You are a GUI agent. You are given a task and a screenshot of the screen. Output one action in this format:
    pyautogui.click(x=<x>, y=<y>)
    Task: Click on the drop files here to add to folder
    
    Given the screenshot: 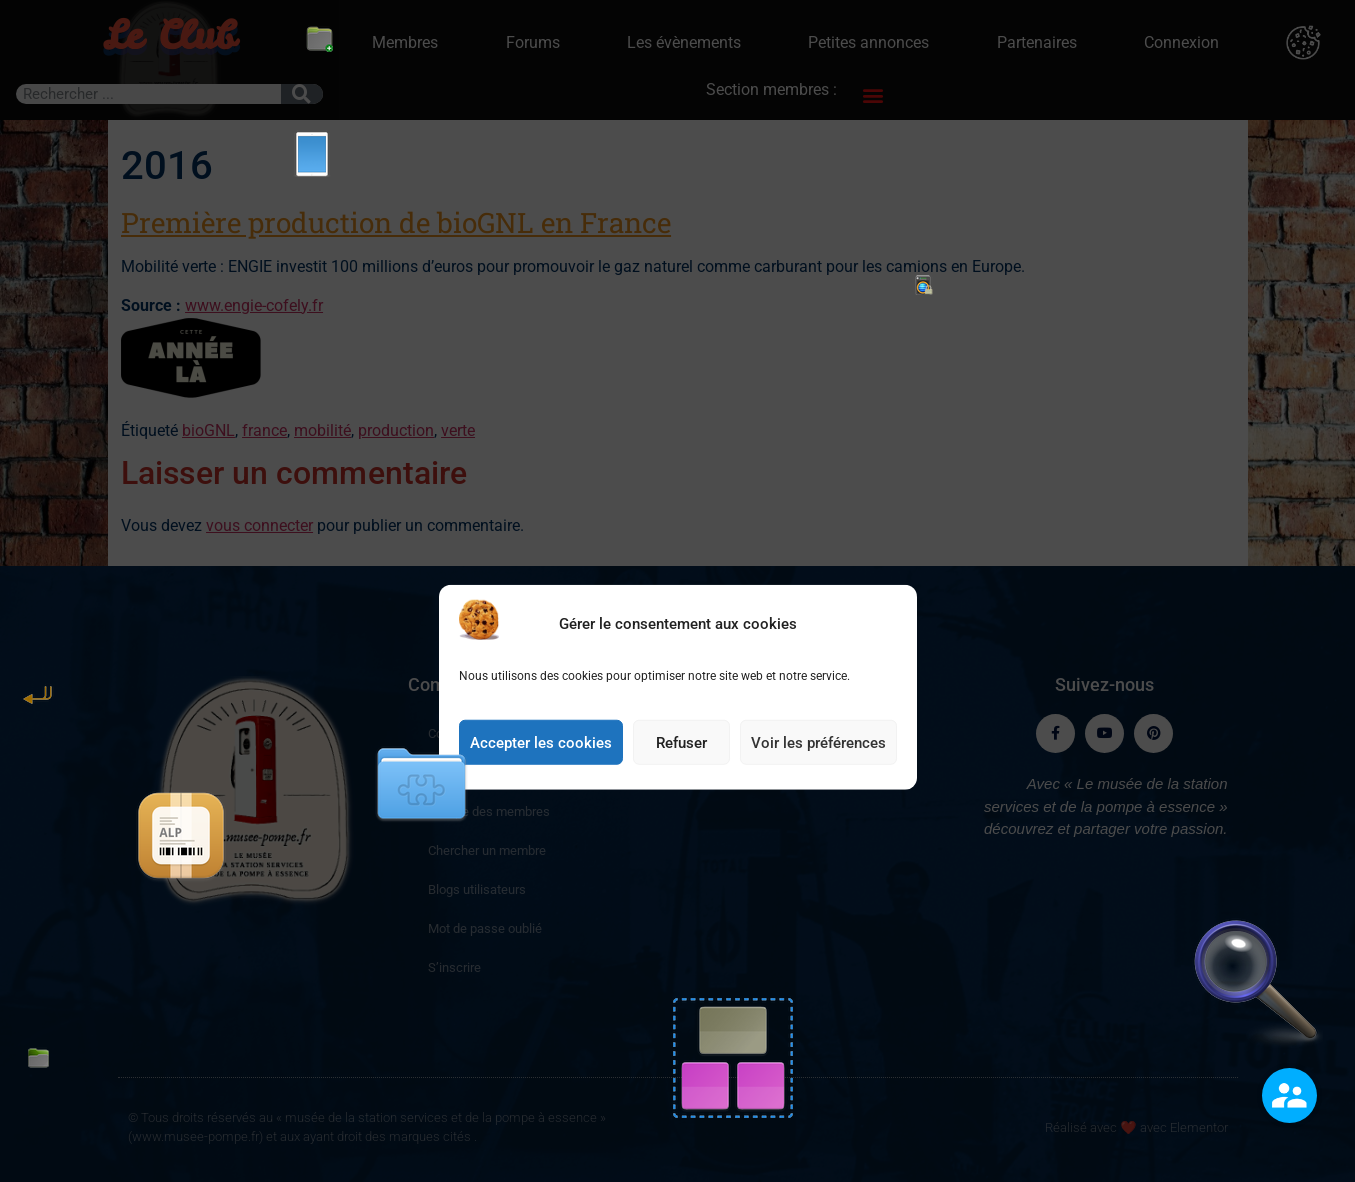 What is the action you would take?
    pyautogui.click(x=38, y=1057)
    